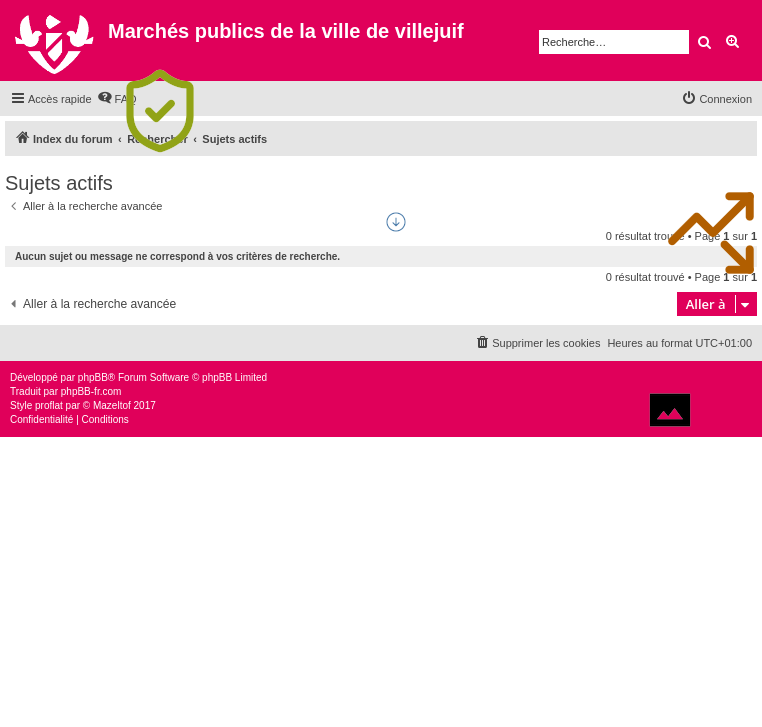  Describe the element at coordinates (160, 111) in the screenshot. I see `indicates verified security or protection status` at that location.